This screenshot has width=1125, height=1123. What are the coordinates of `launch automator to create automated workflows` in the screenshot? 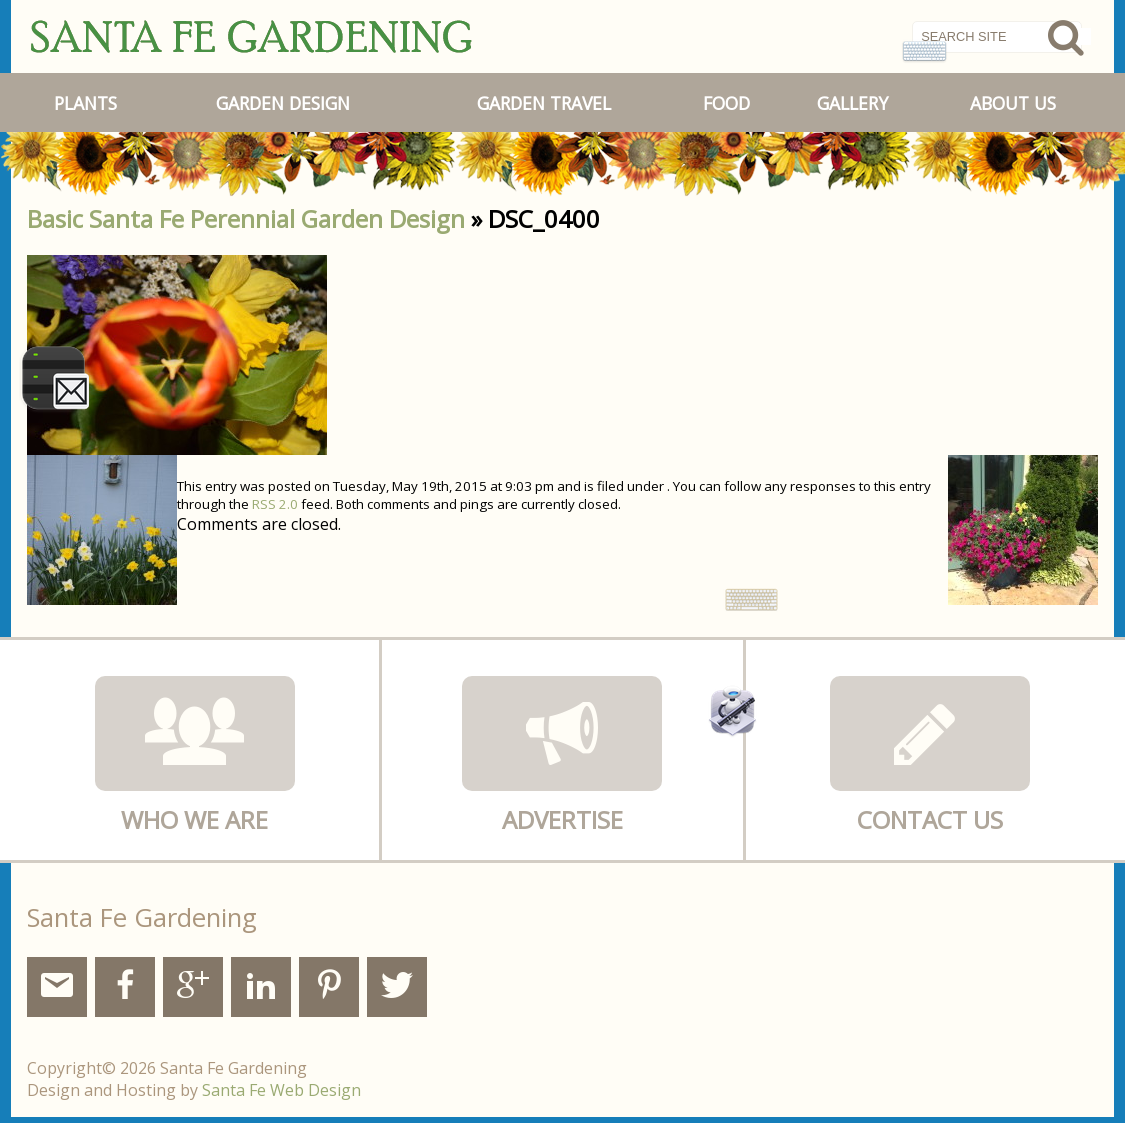 It's located at (732, 711).